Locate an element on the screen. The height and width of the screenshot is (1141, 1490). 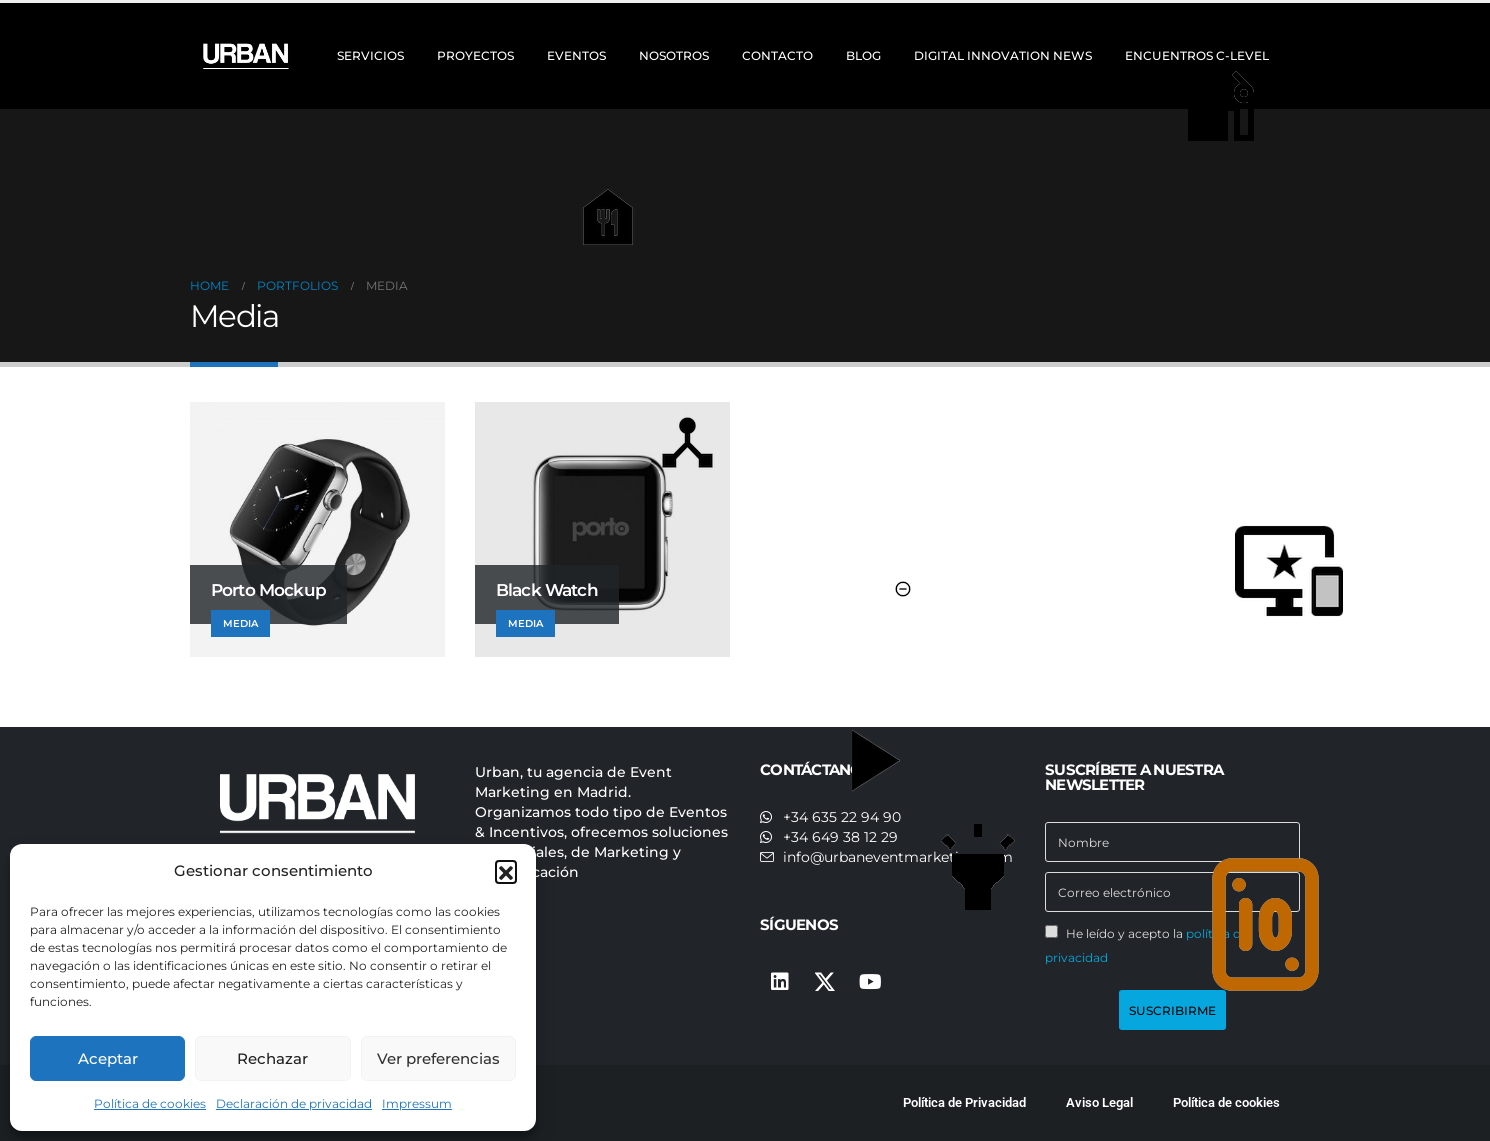
view synced or connected devices is located at coordinates (1289, 571).